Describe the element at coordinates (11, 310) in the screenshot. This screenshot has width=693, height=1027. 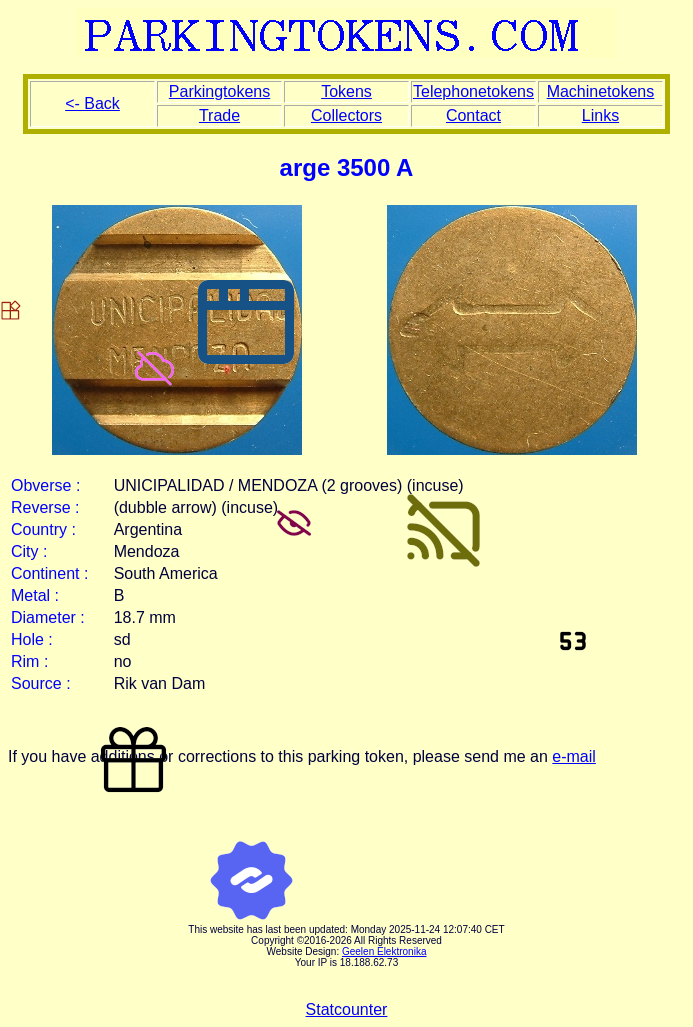
I see `browse and install extensions` at that location.